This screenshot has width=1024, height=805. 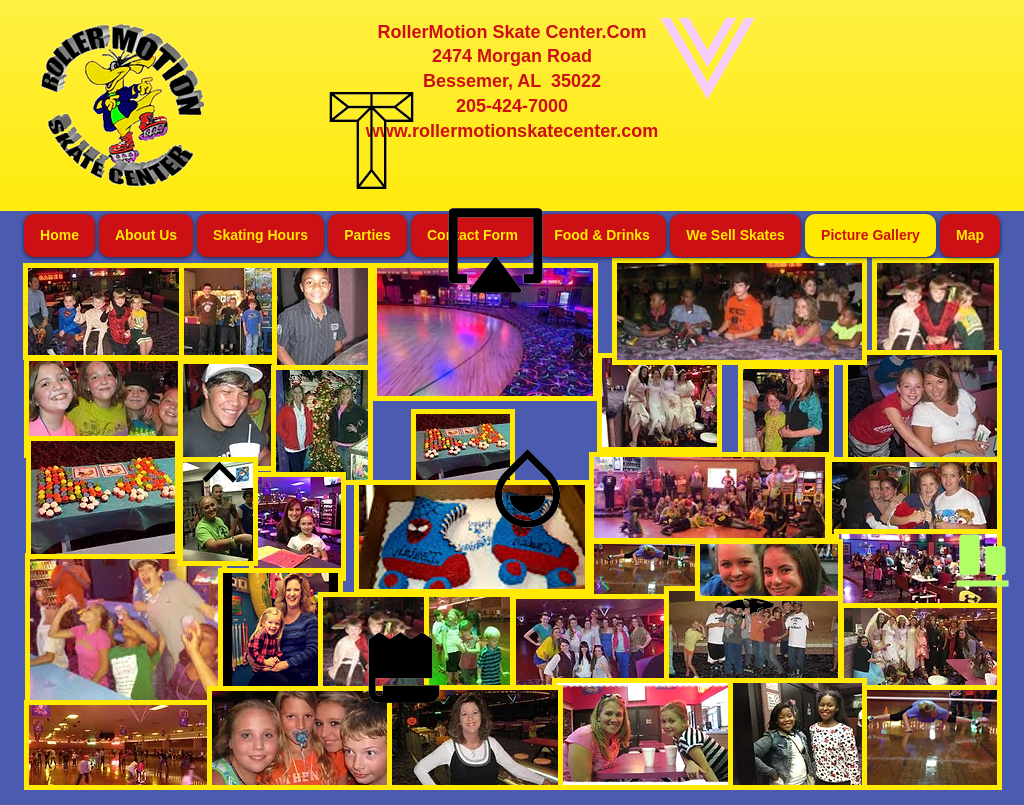 I want to click on vue.js framework logo, so click(x=707, y=56).